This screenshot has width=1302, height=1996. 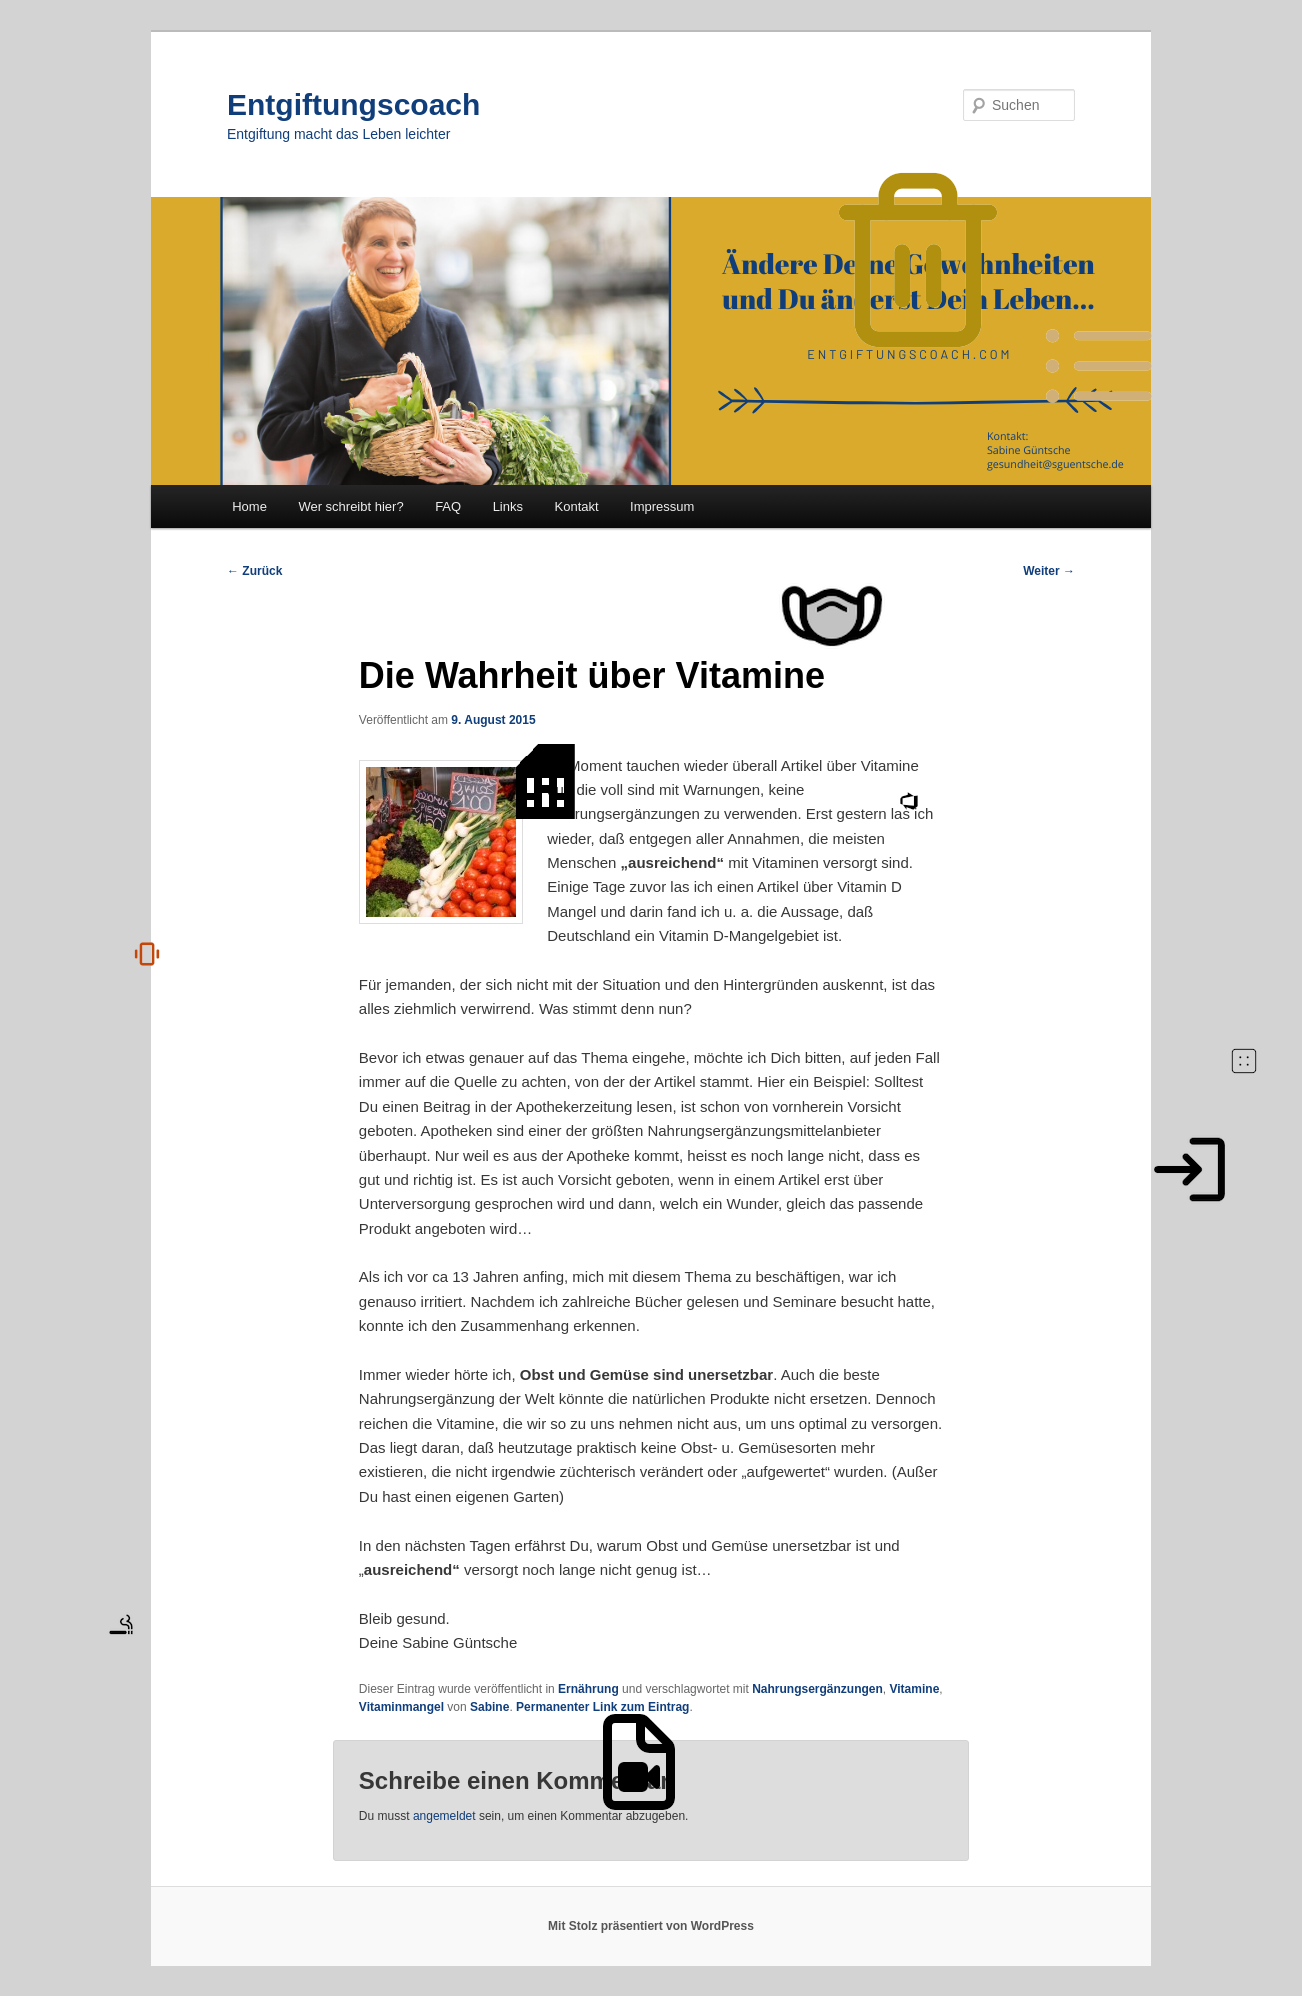 What do you see at coordinates (1244, 1061) in the screenshot?
I see `randomize or shuffle content` at bounding box center [1244, 1061].